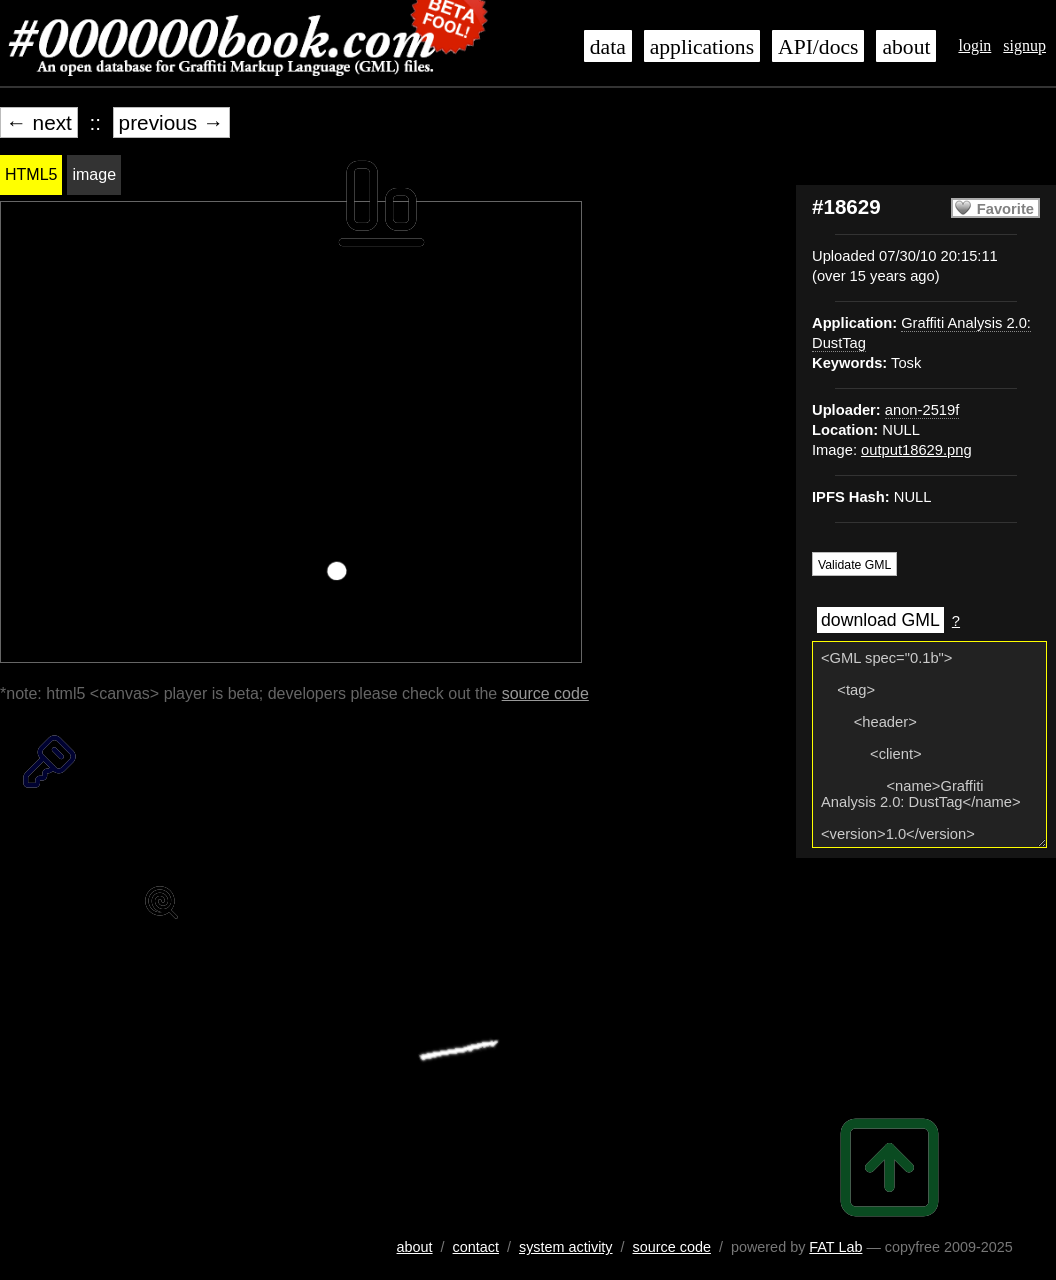 The width and height of the screenshot is (1056, 1280). Describe the element at coordinates (889, 1167) in the screenshot. I see `upload a file or image` at that location.